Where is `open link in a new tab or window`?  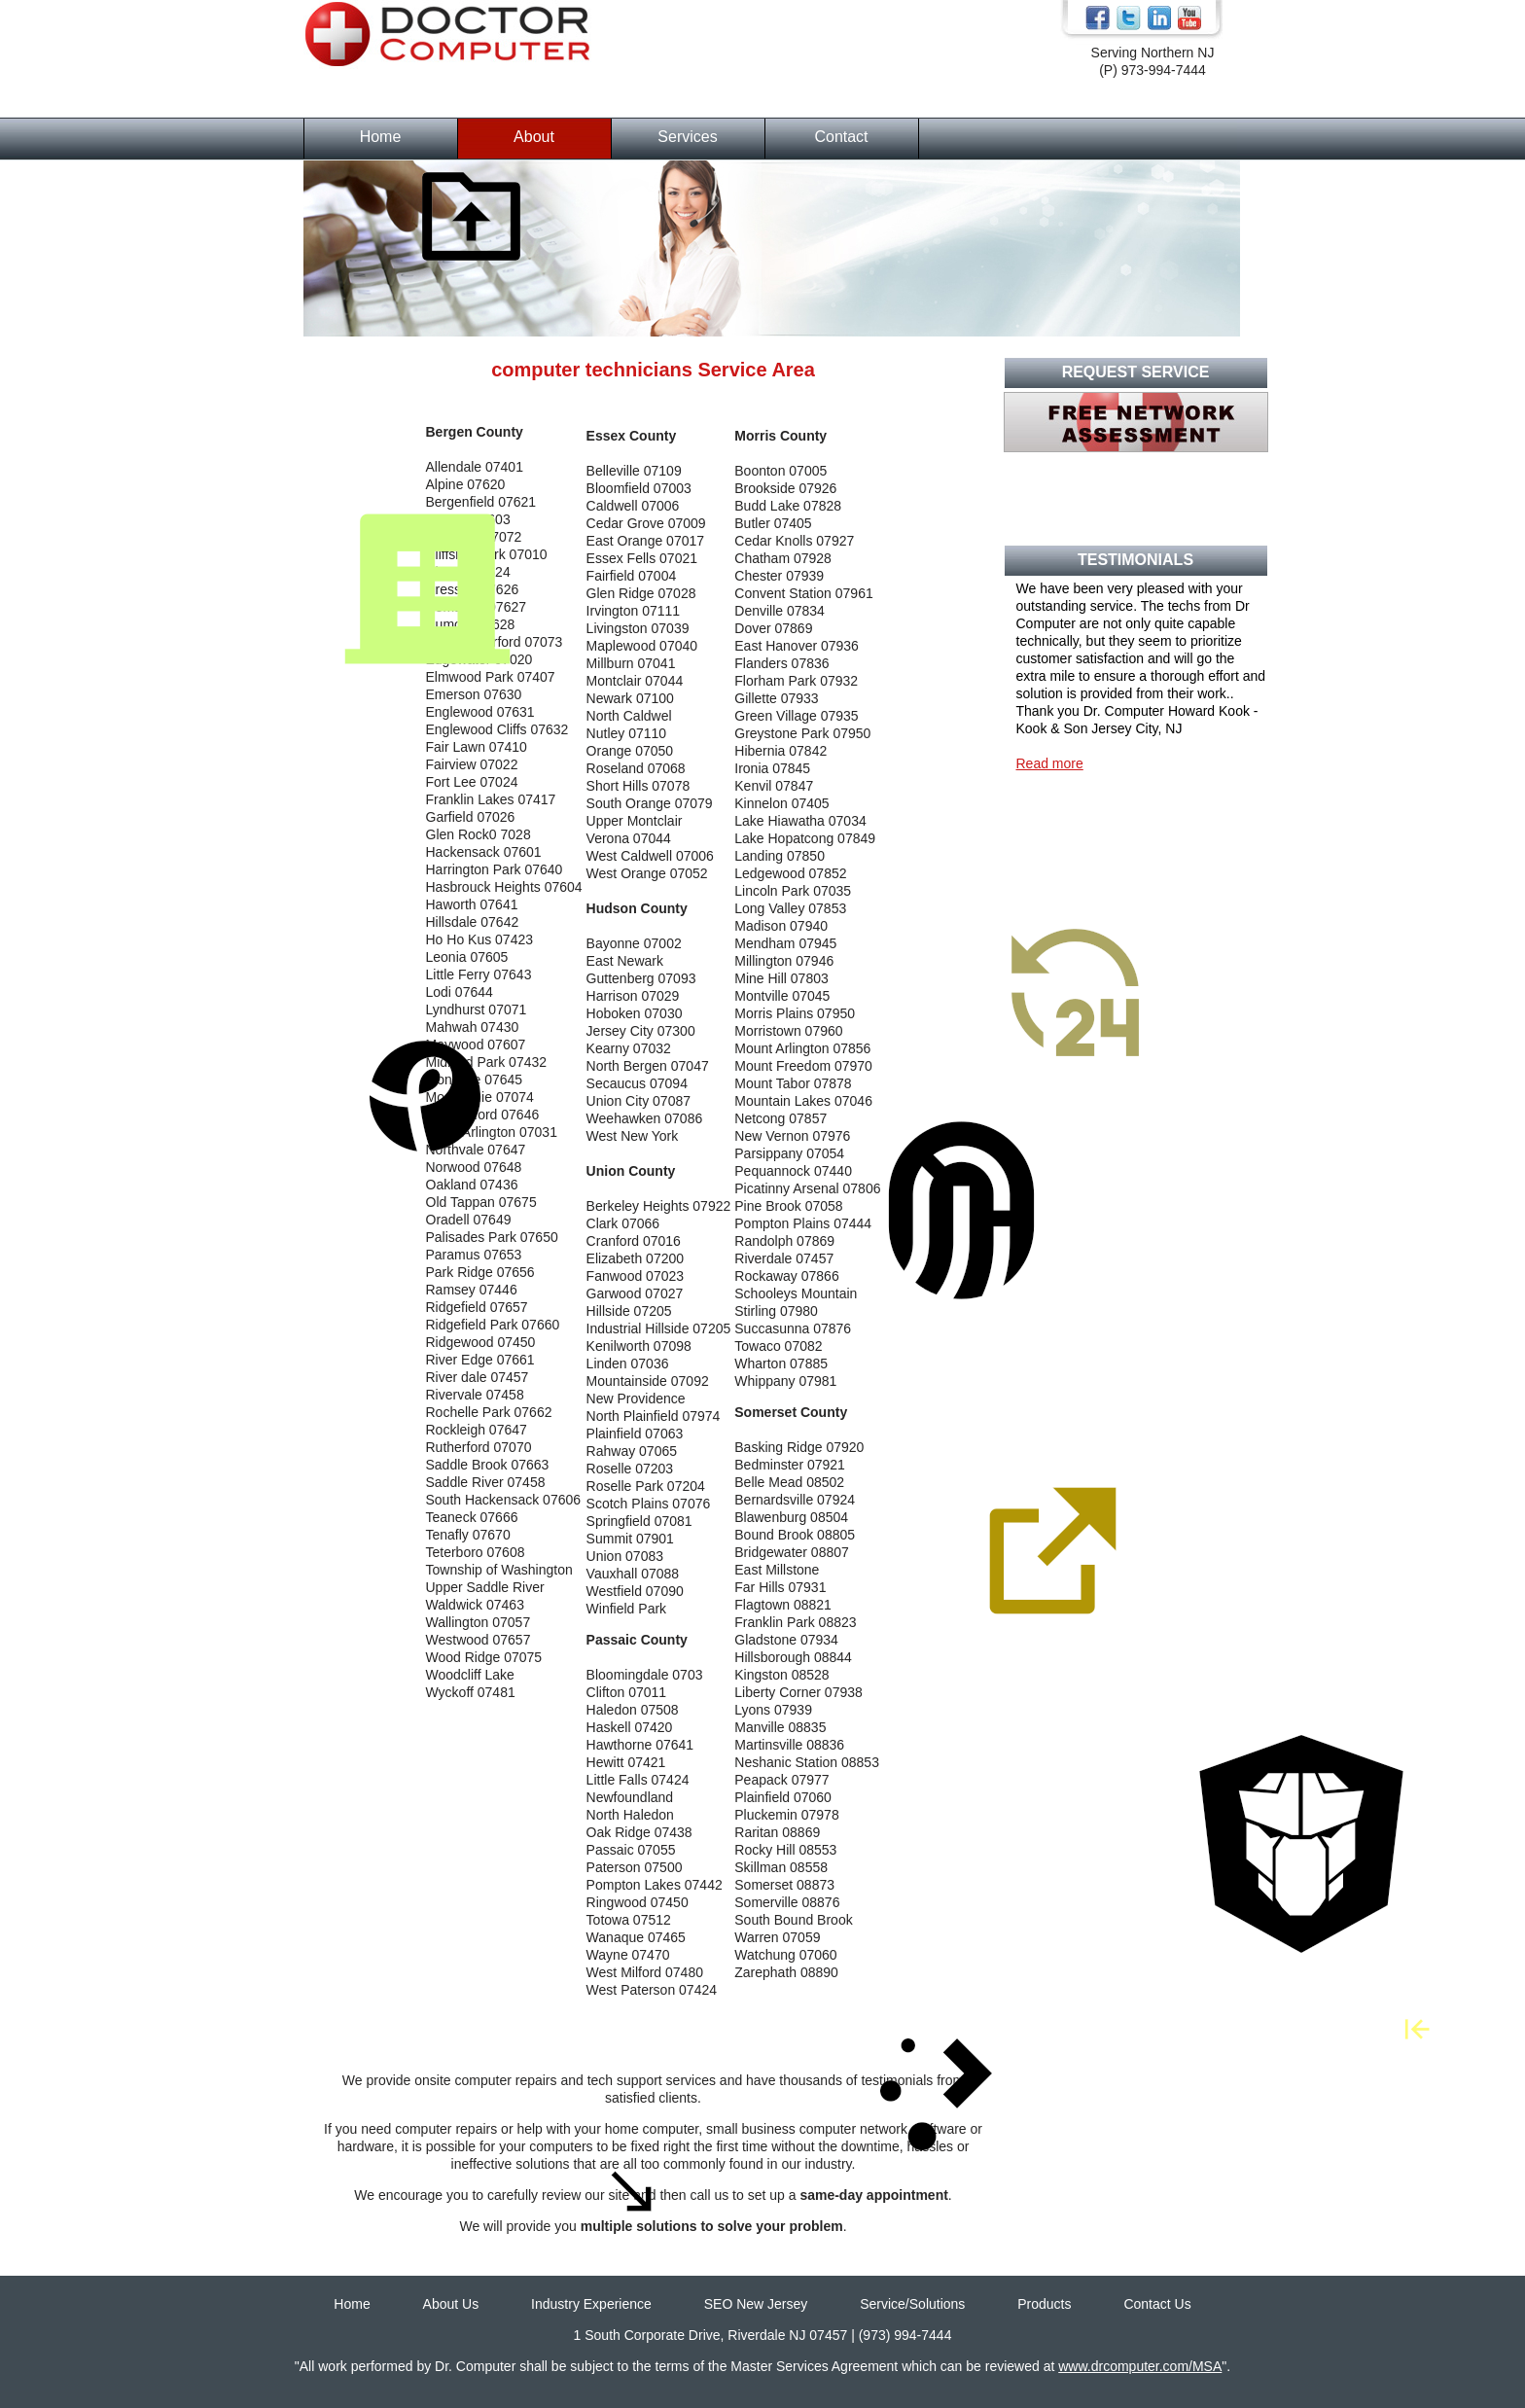 open link in a new tab or window is located at coordinates (1052, 1550).